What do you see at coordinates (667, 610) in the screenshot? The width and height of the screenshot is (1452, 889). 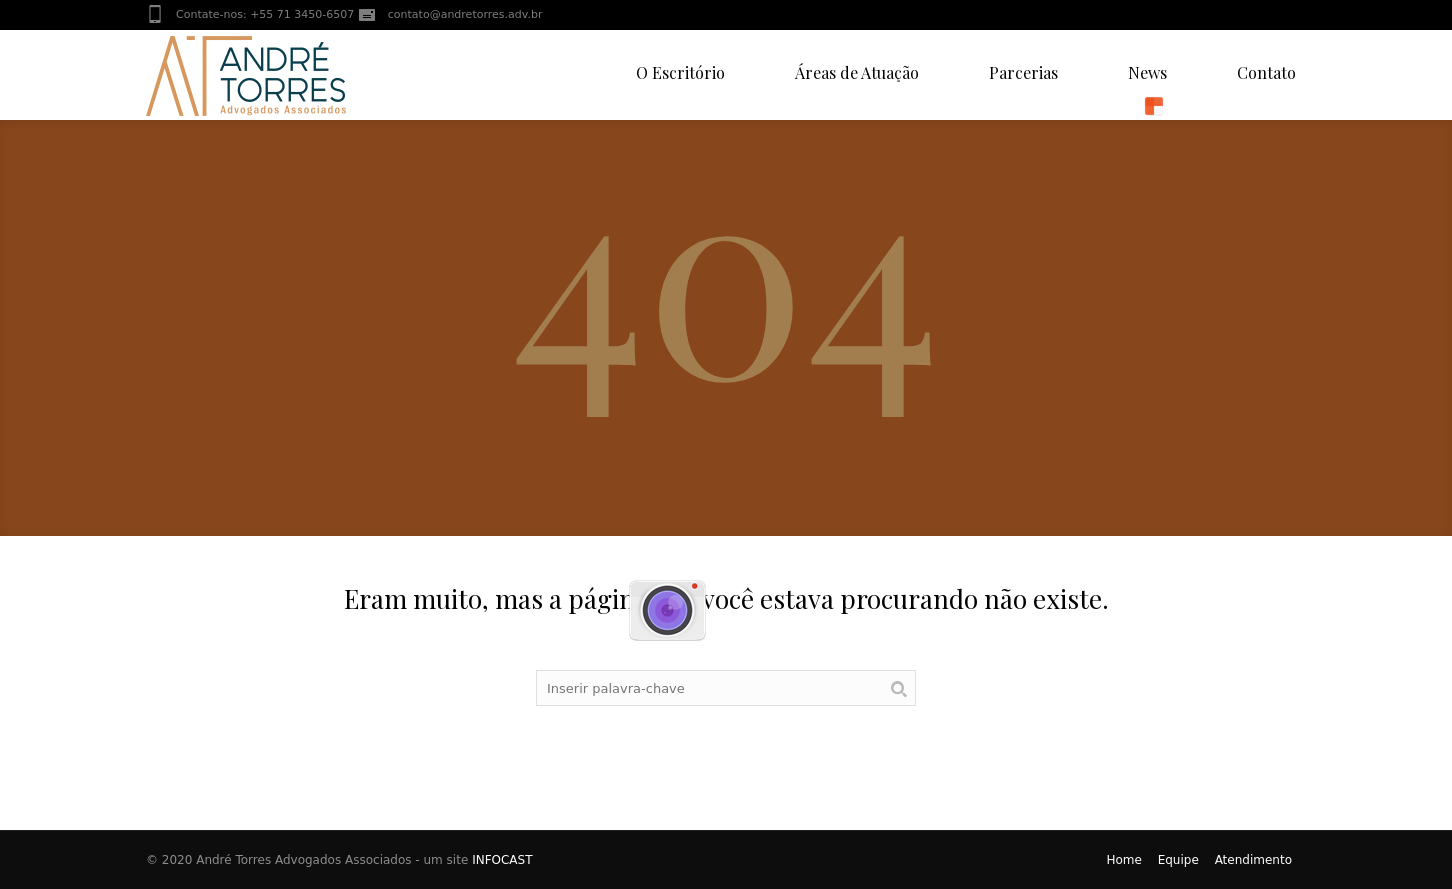 I see `open webcamoid camera application` at bounding box center [667, 610].